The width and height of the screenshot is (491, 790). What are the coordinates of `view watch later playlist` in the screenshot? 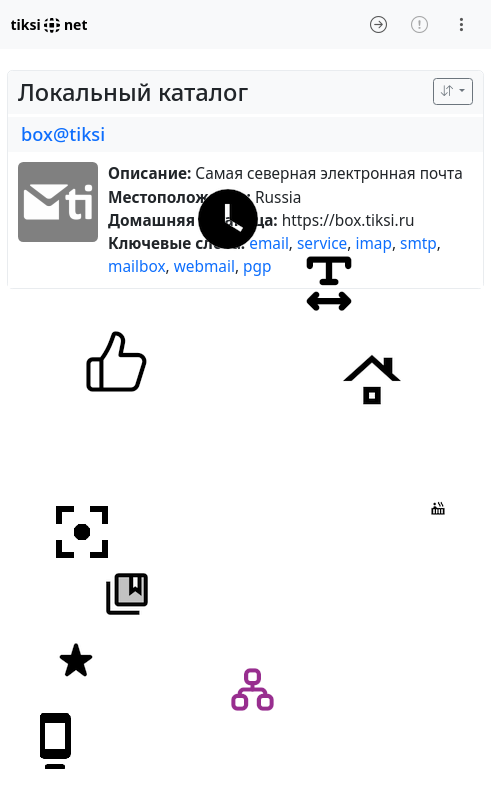 It's located at (228, 219).